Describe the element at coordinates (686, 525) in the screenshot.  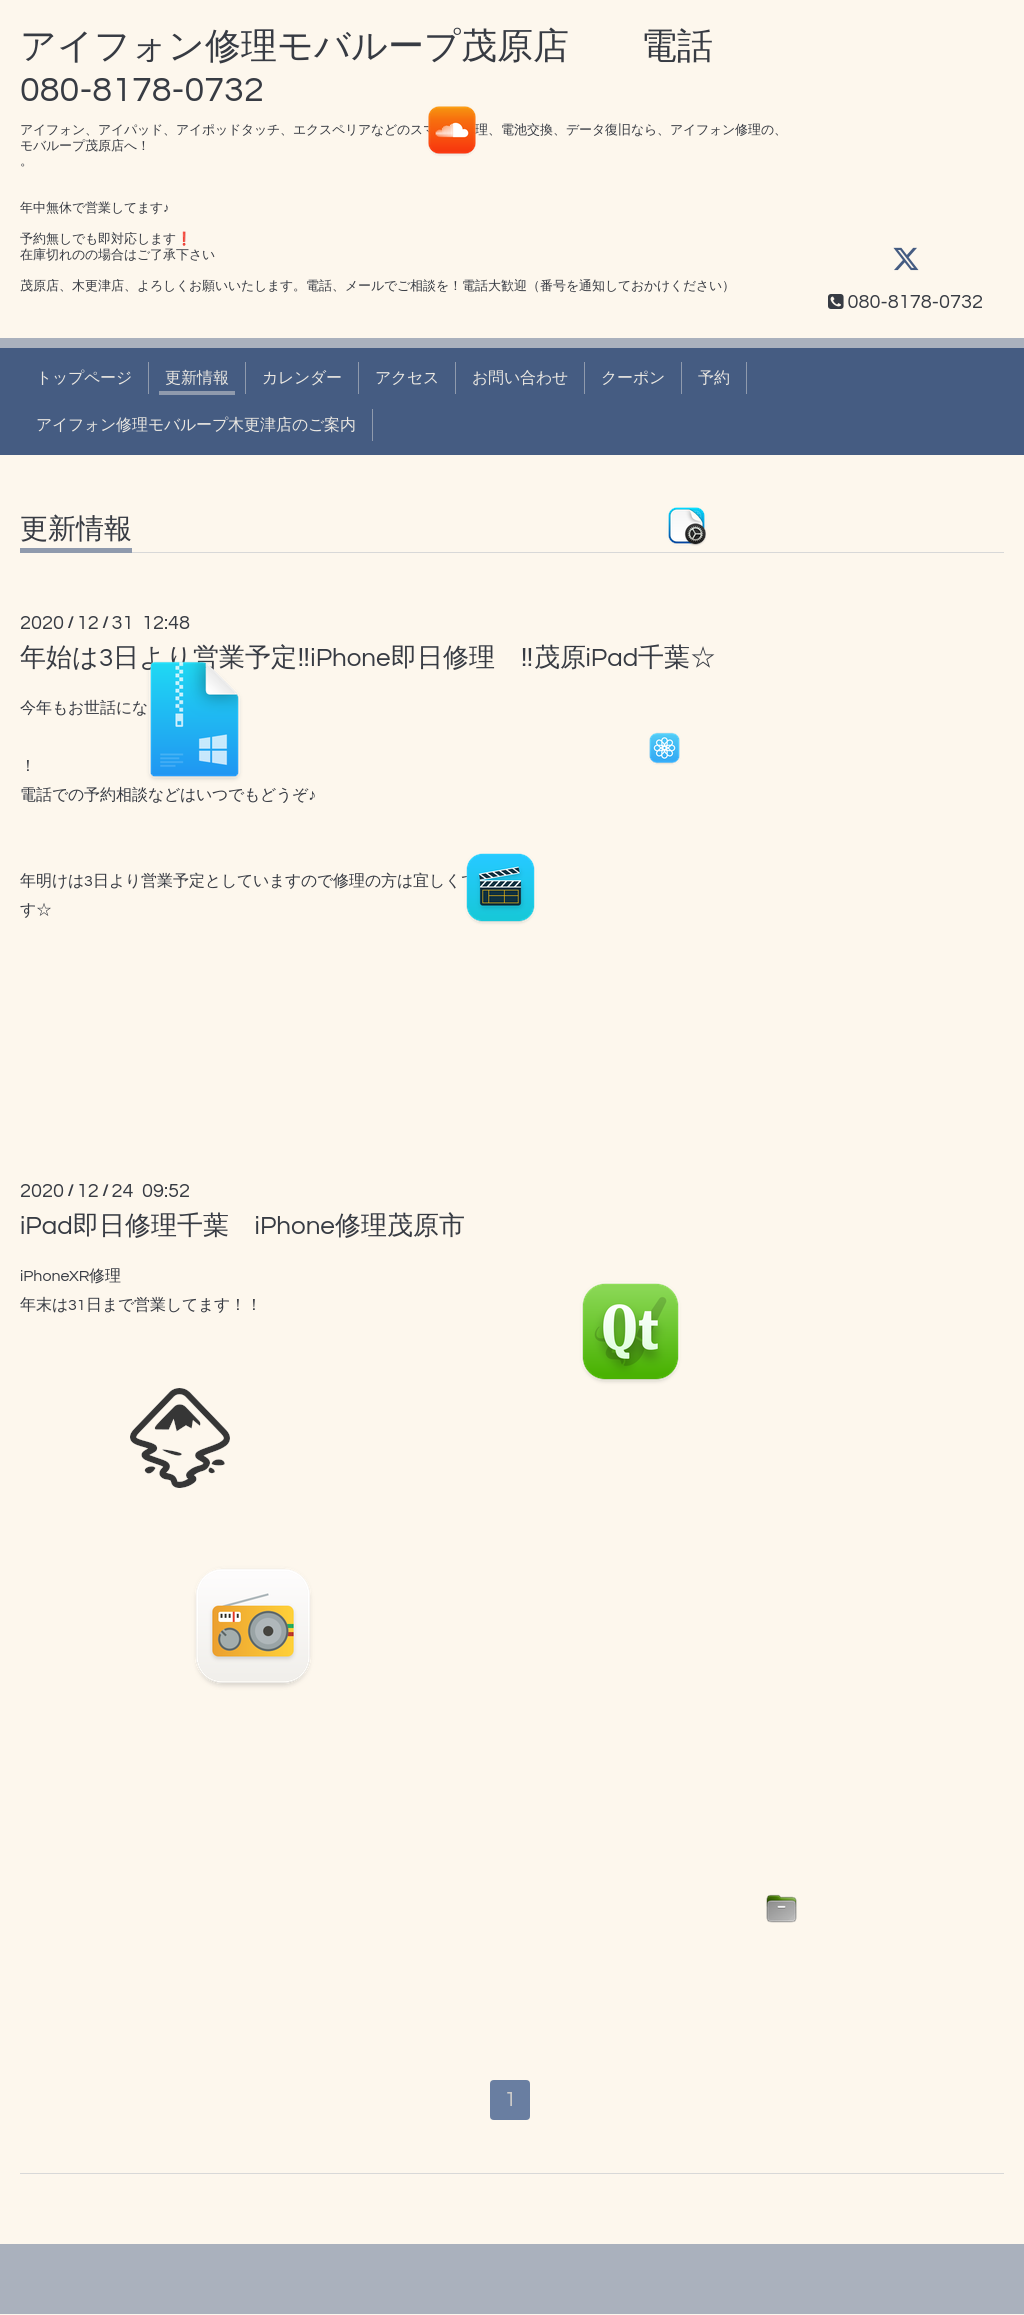
I see `configure file type associations and default apps` at that location.